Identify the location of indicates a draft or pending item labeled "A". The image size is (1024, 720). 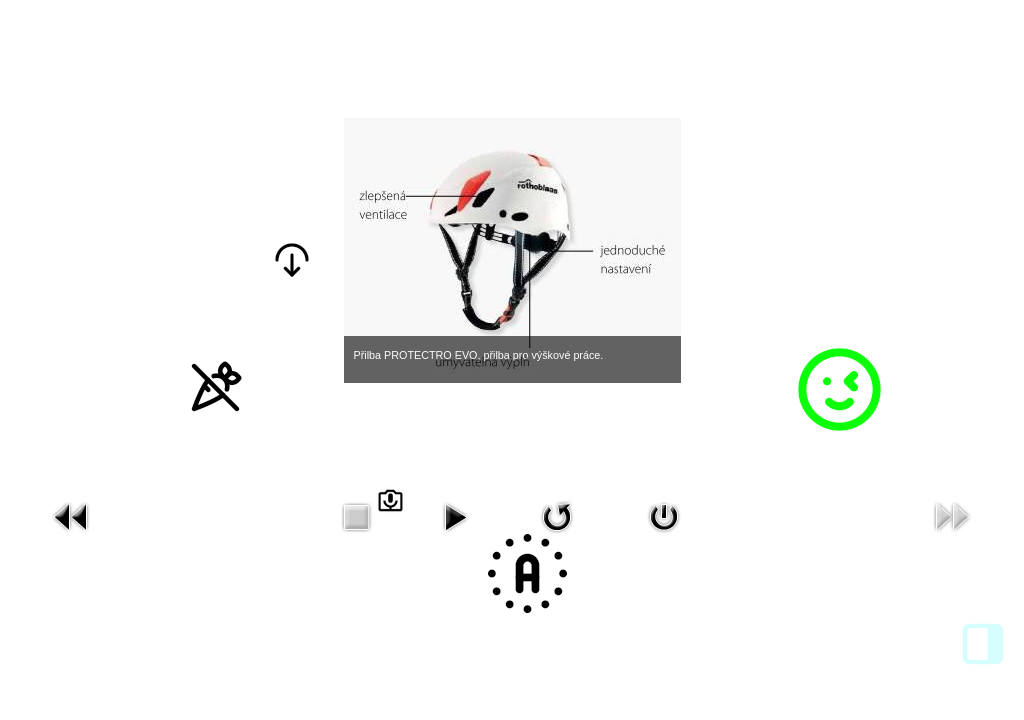
(527, 573).